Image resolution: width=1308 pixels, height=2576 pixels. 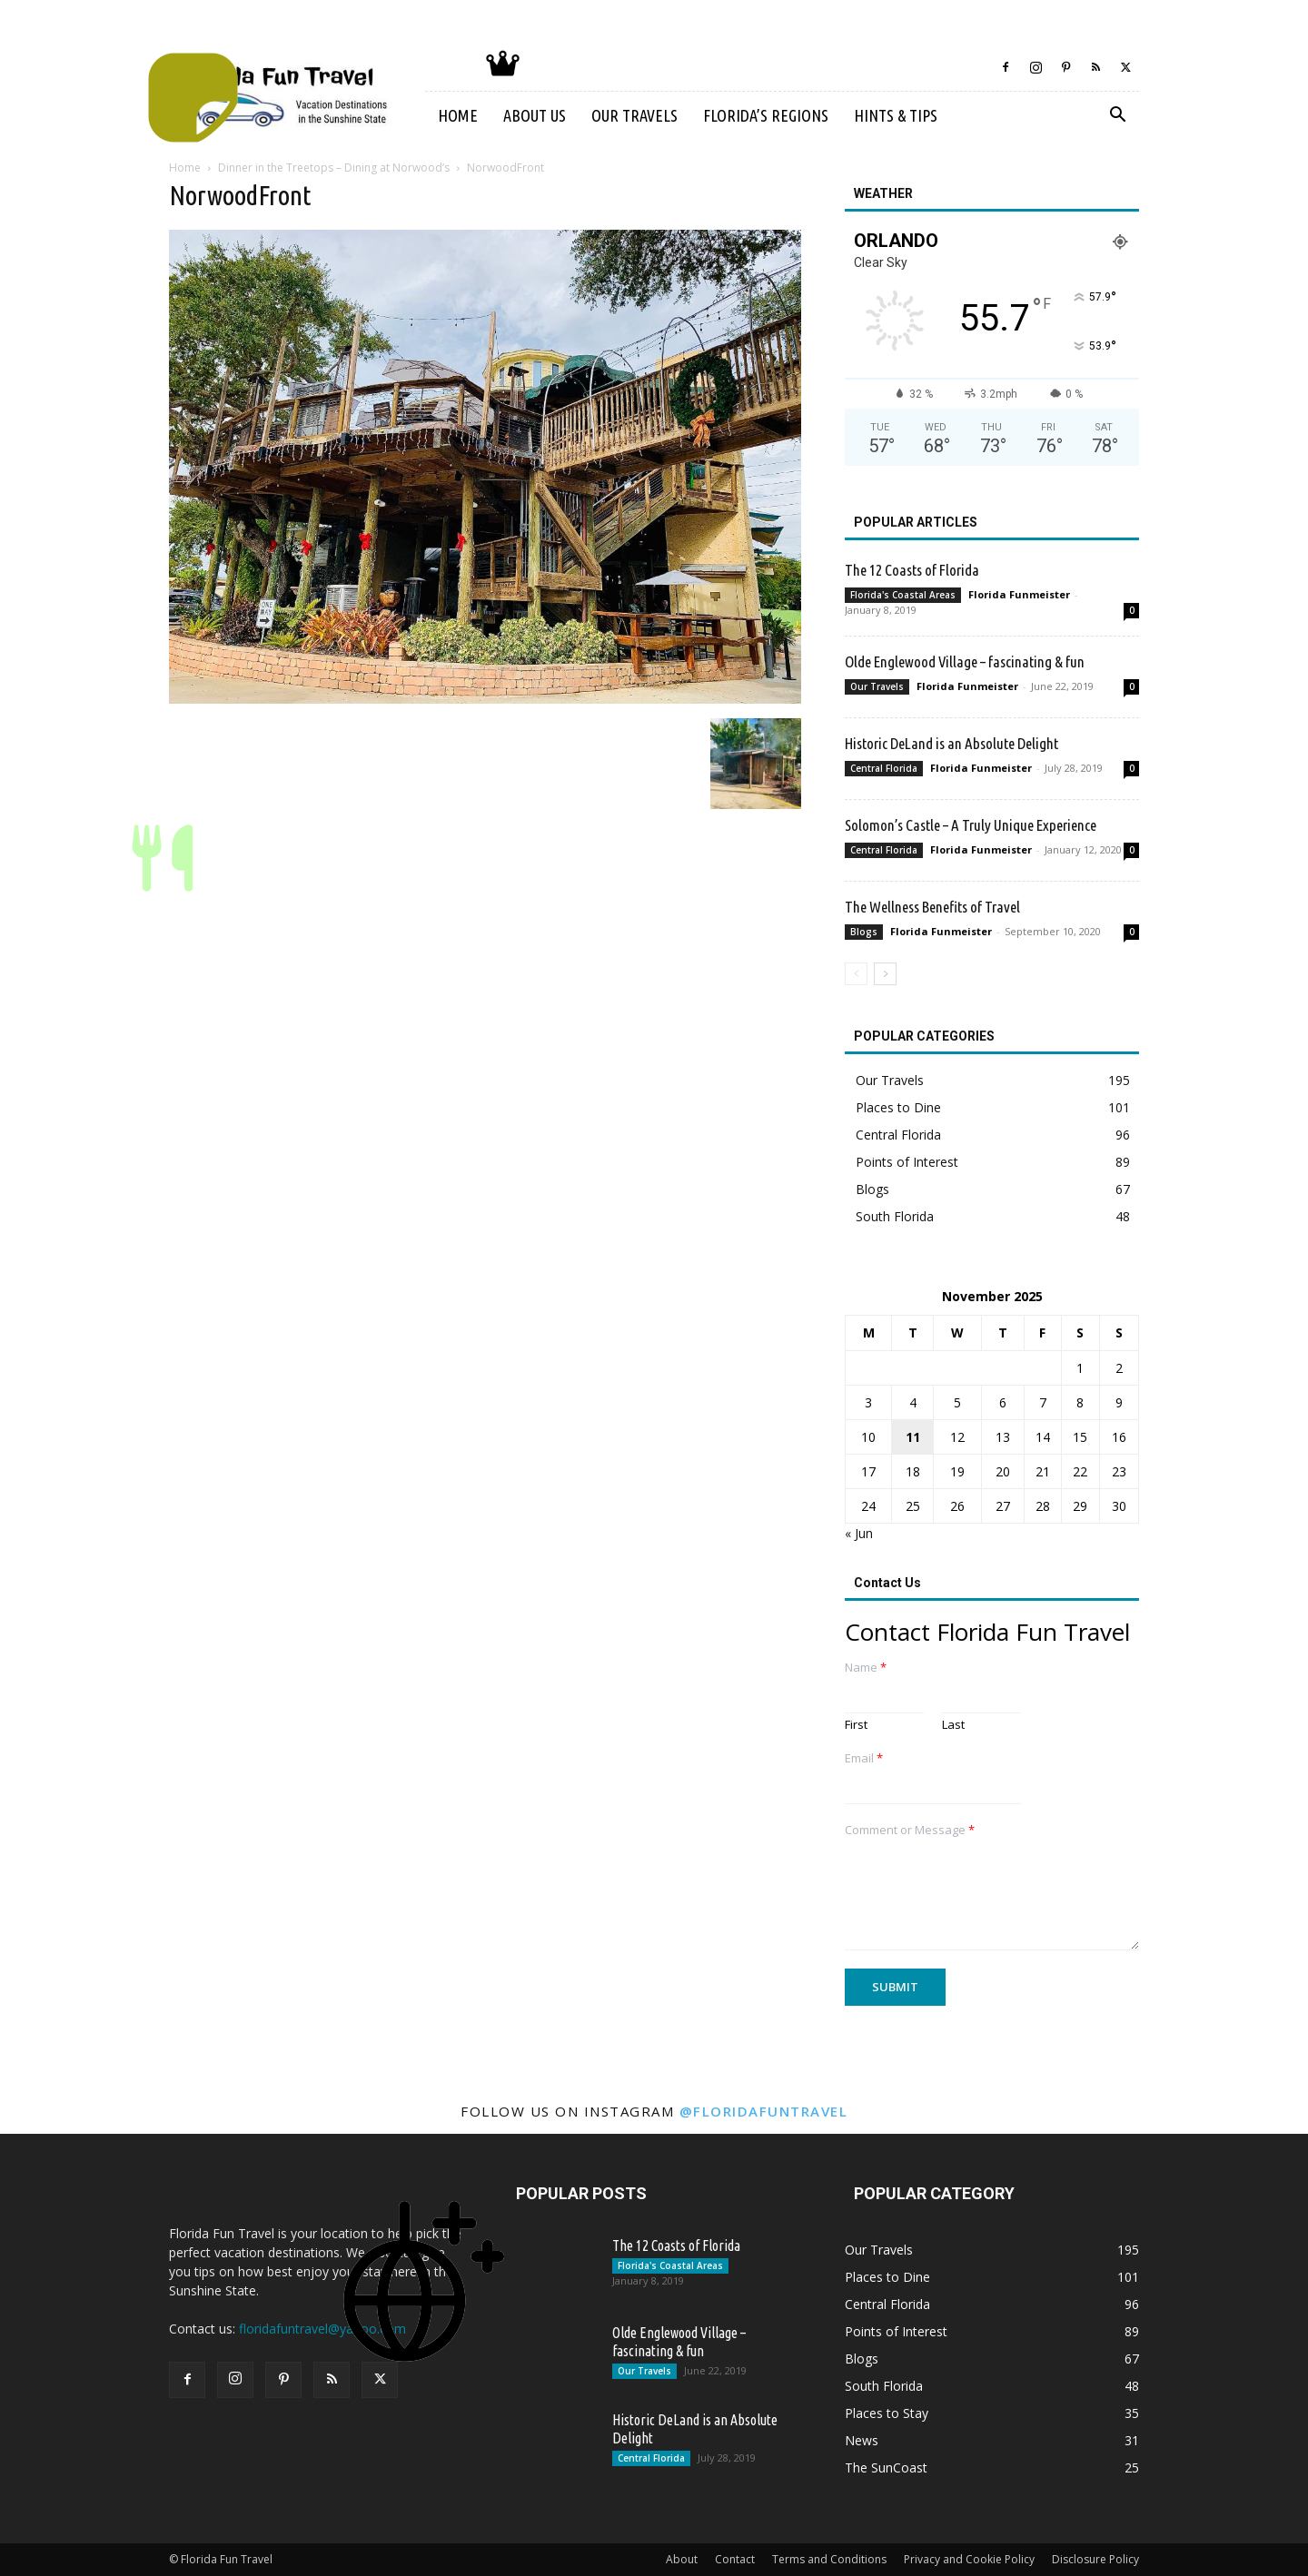 I want to click on add a sticker to your message, so click(x=193, y=97).